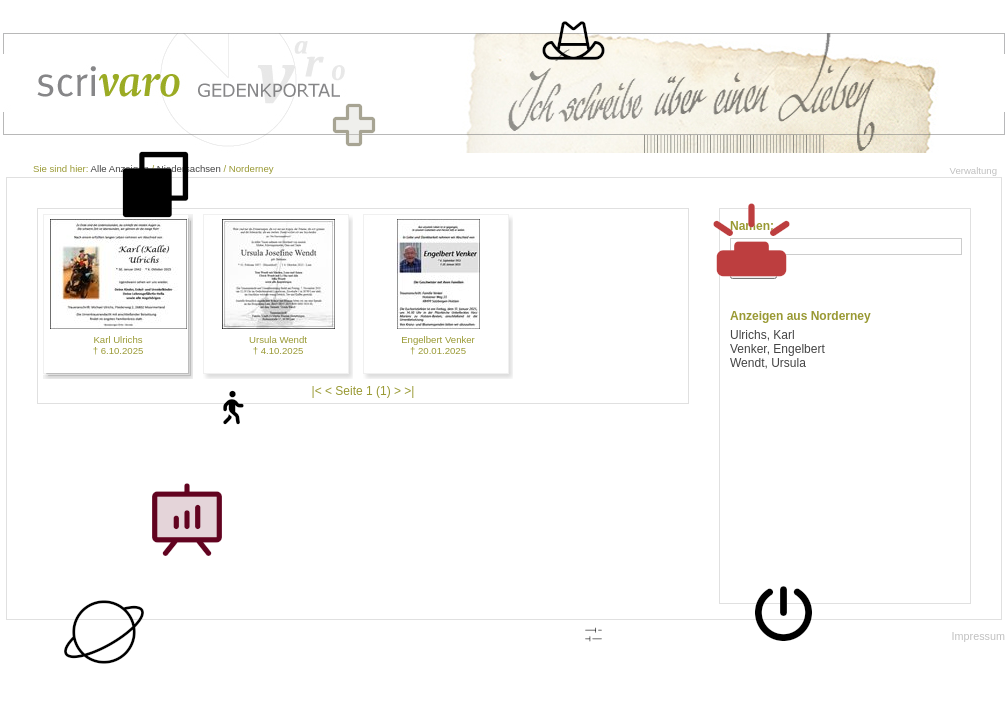  I want to click on adjust settings or preferences, so click(593, 634).